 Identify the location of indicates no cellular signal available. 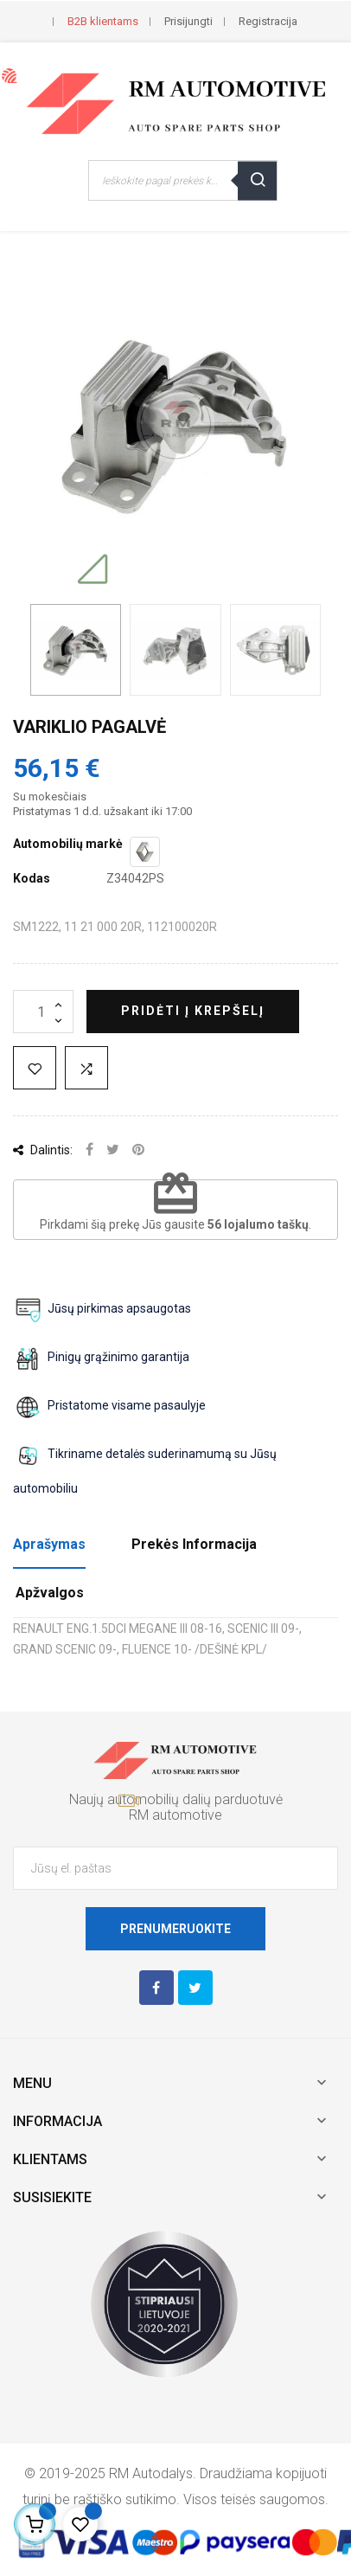
(95, 570).